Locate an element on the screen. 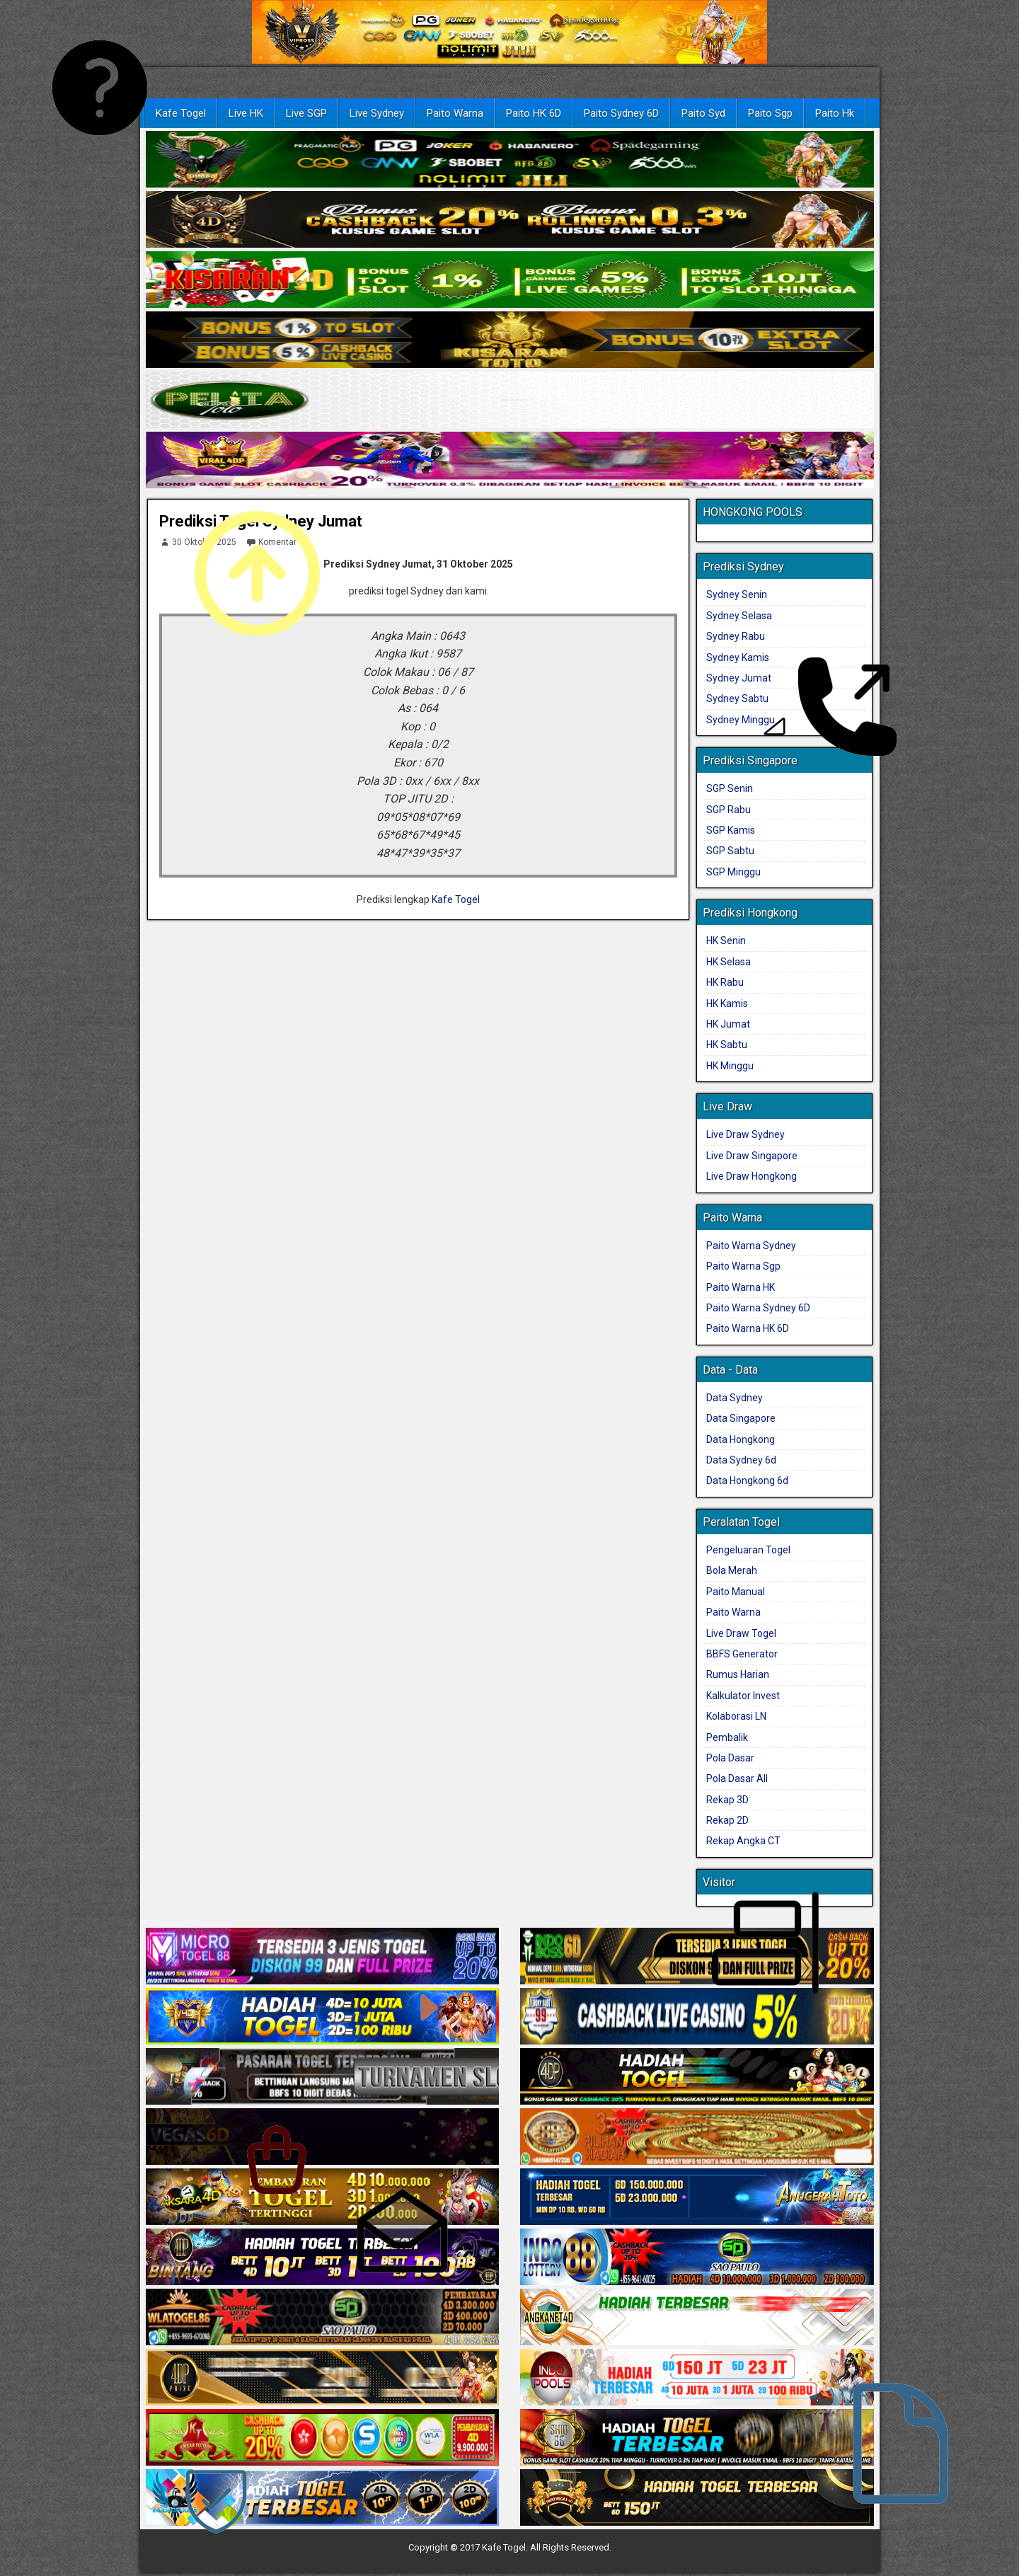 The height and width of the screenshot is (2576, 1019). make an outgoing call is located at coordinates (847, 706).